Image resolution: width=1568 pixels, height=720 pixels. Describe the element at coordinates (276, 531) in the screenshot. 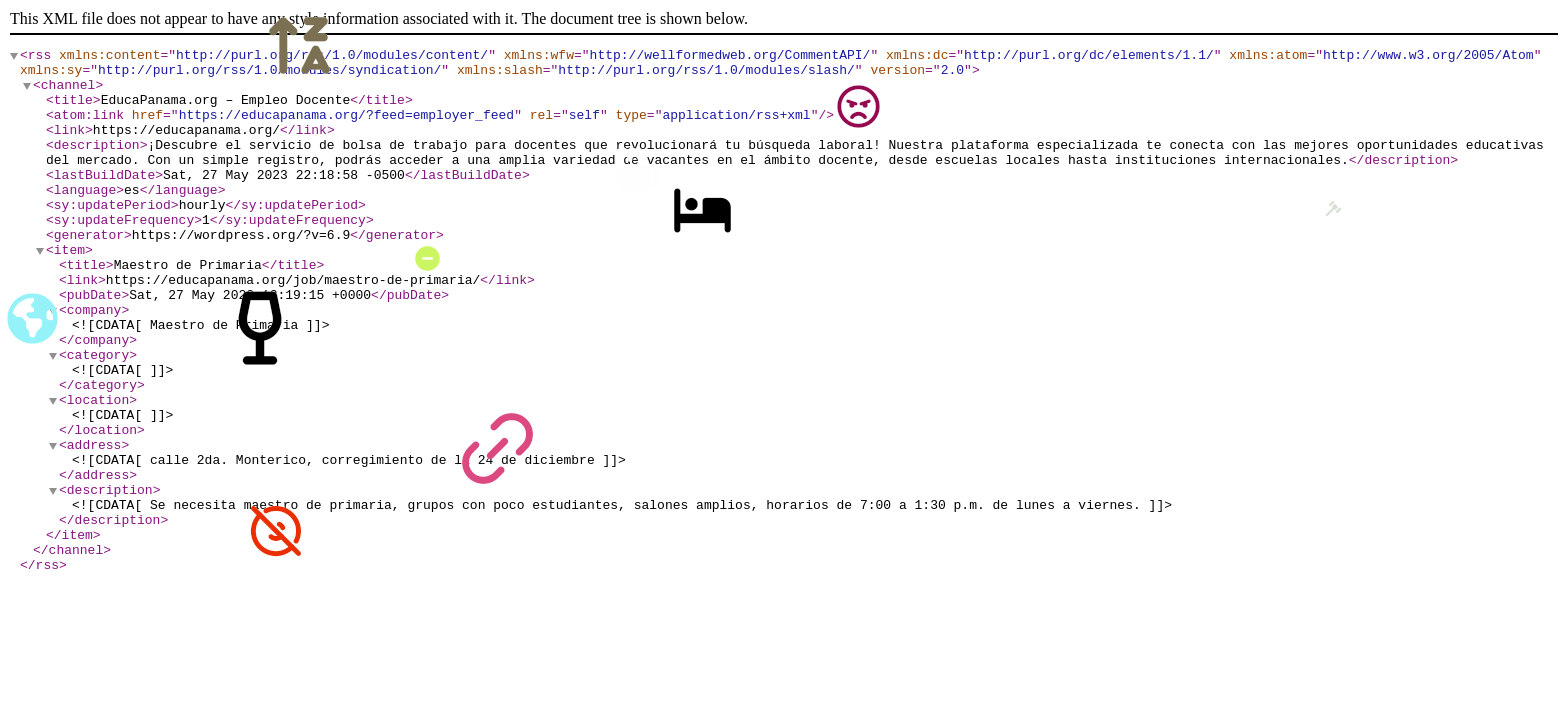

I see `disable copyleft licensing` at that location.